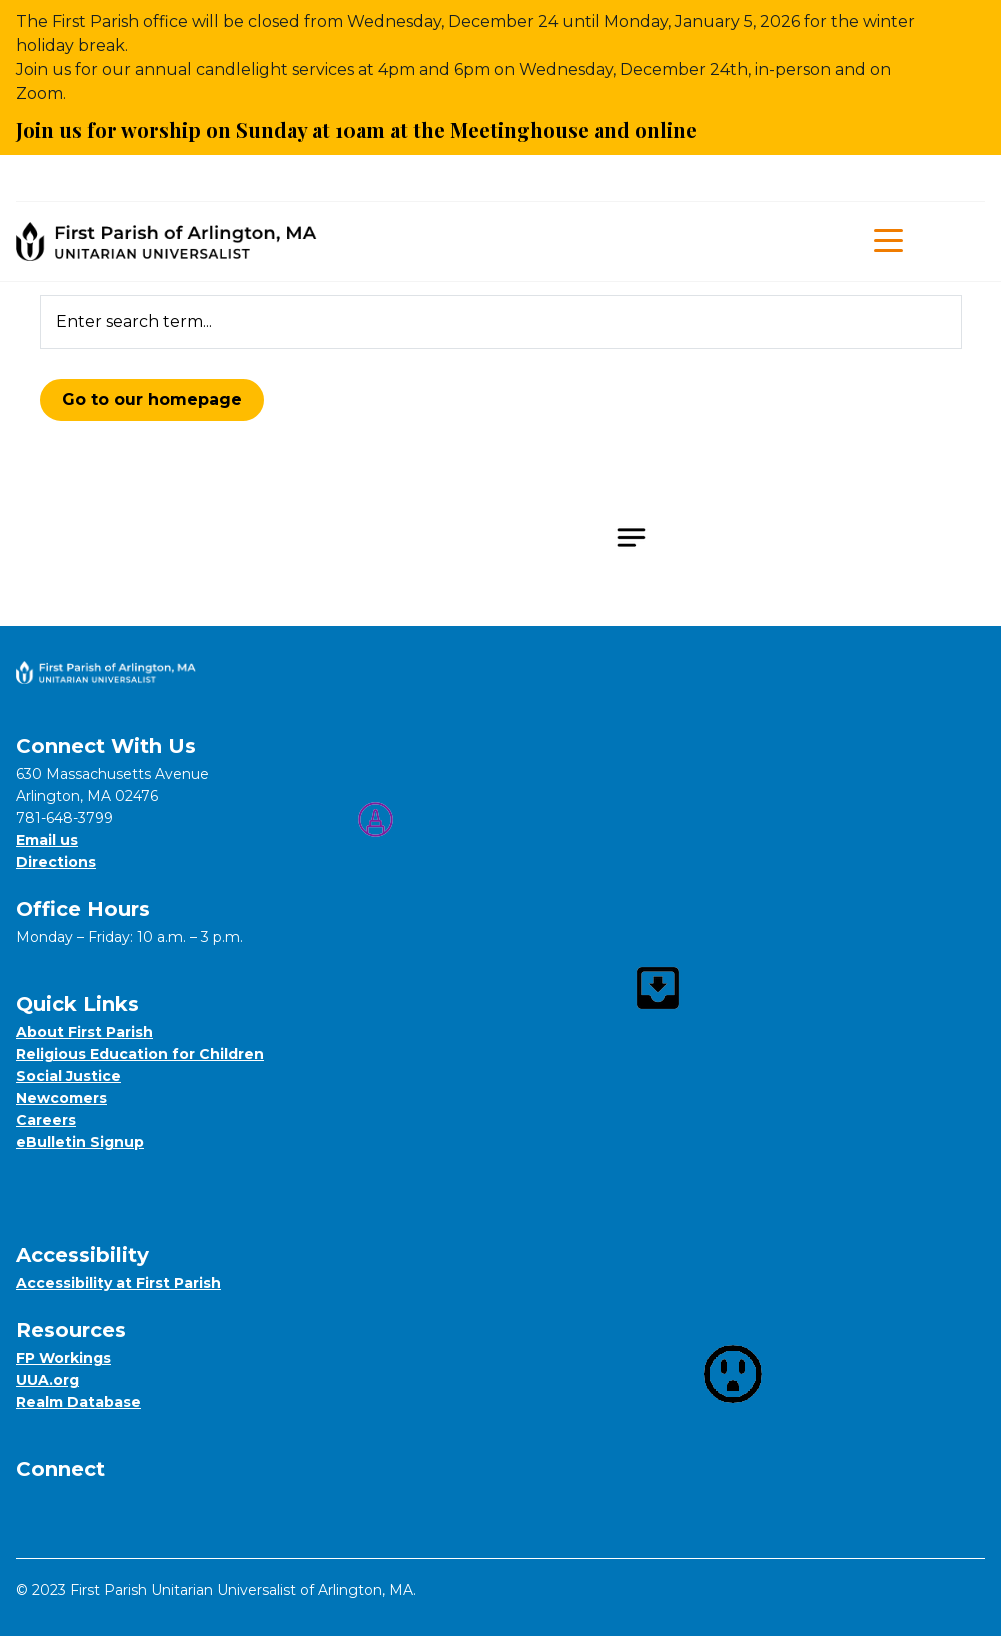 This screenshot has width=1001, height=1636. What do you see at coordinates (375, 819) in the screenshot?
I see `select marker or highlighter tool` at bounding box center [375, 819].